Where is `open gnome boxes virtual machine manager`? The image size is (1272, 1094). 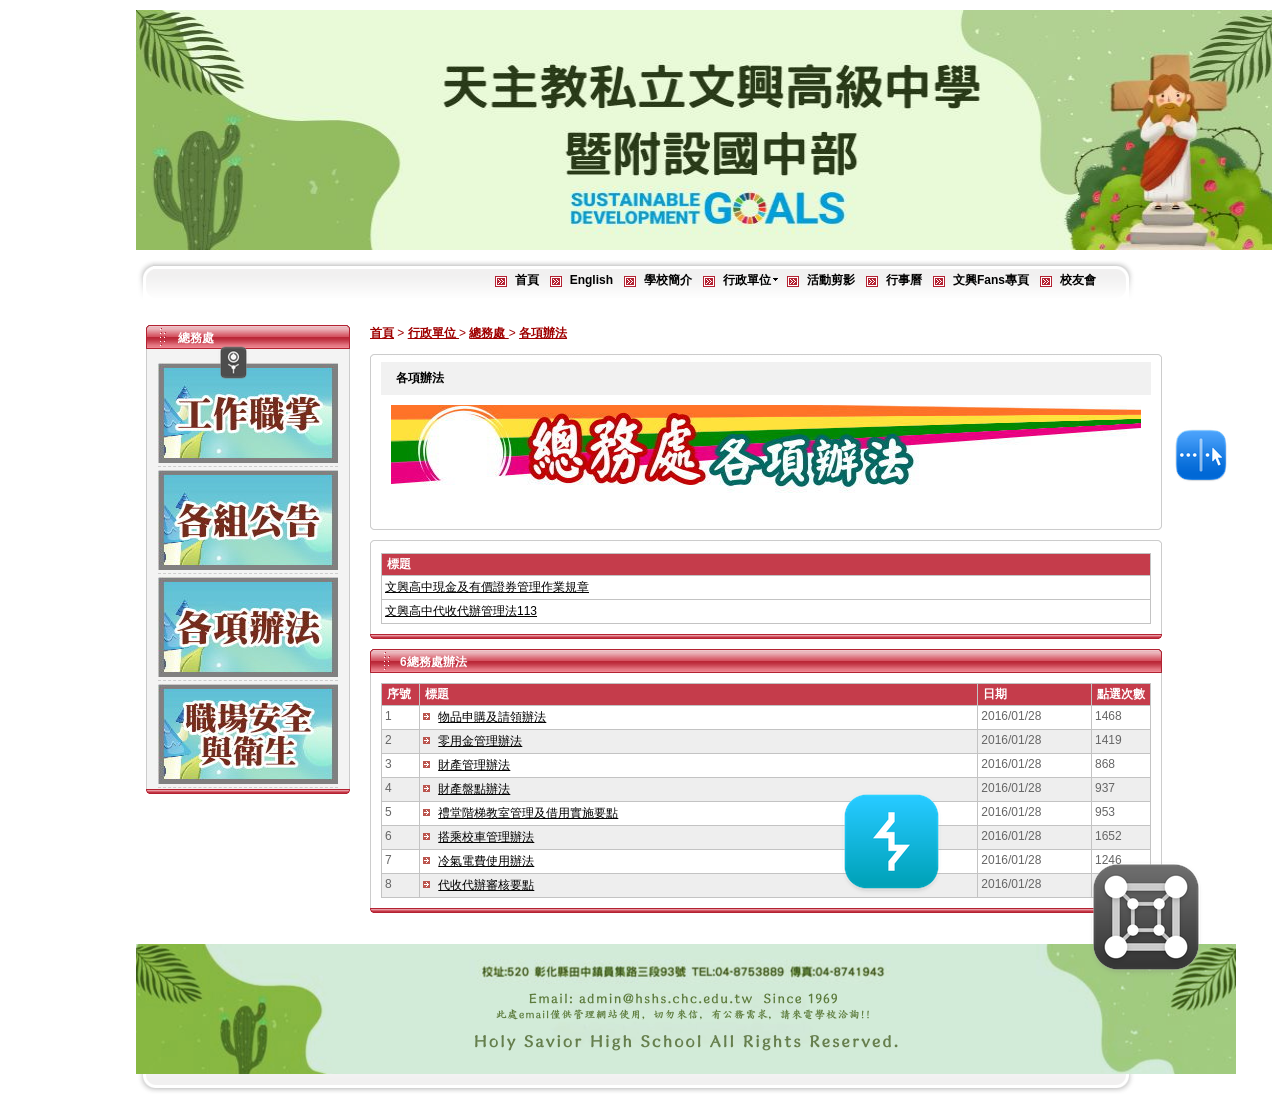 open gnome boxes virtual machine manager is located at coordinates (1146, 917).